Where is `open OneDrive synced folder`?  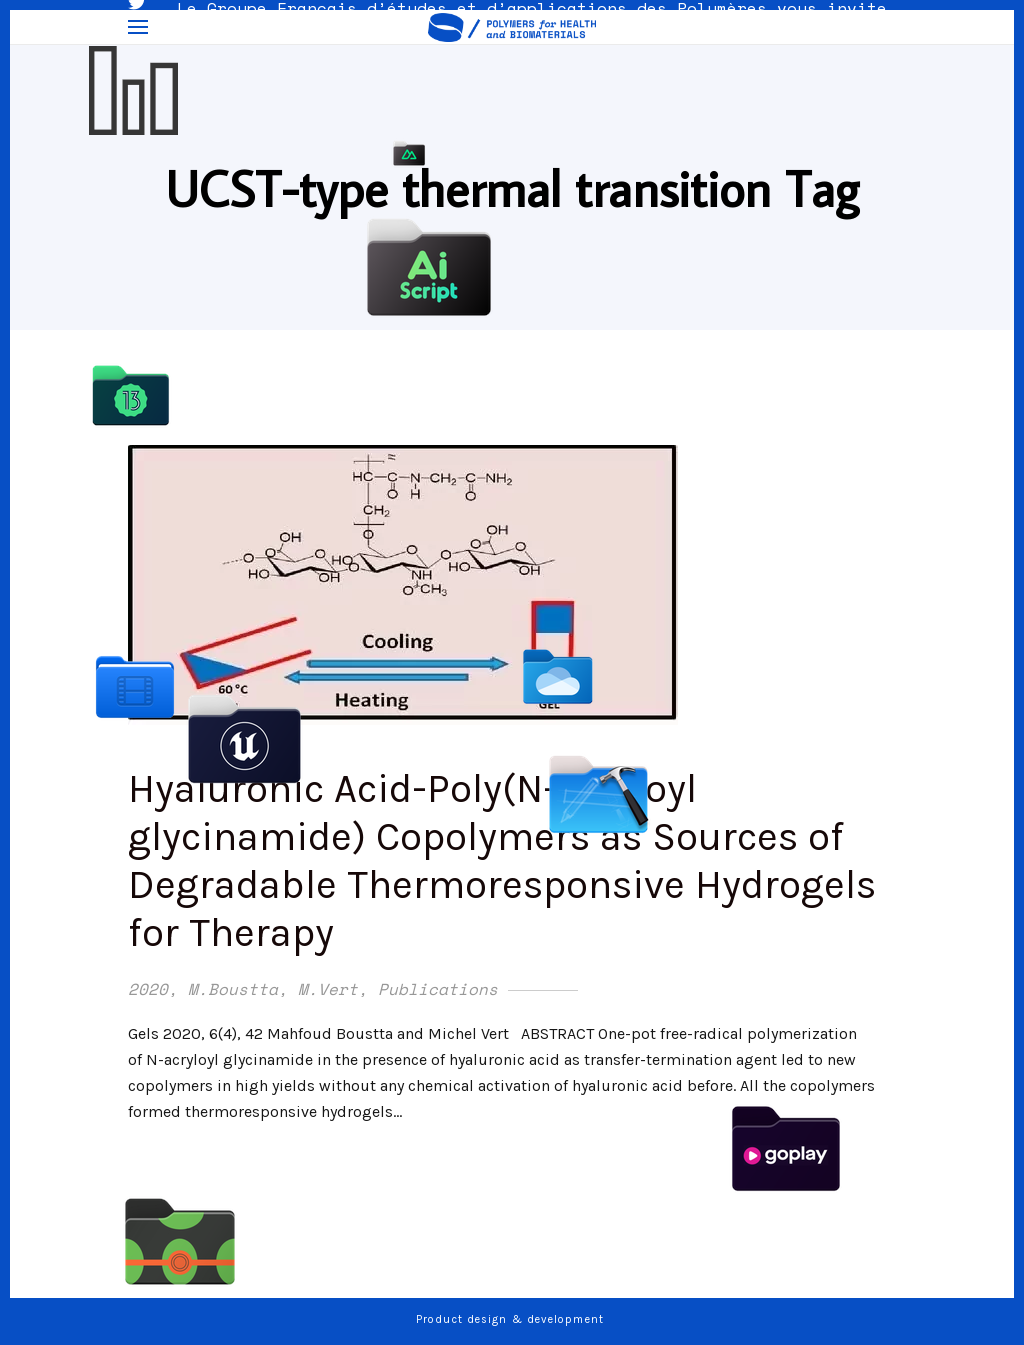
open OneDrive synced folder is located at coordinates (557, 678).